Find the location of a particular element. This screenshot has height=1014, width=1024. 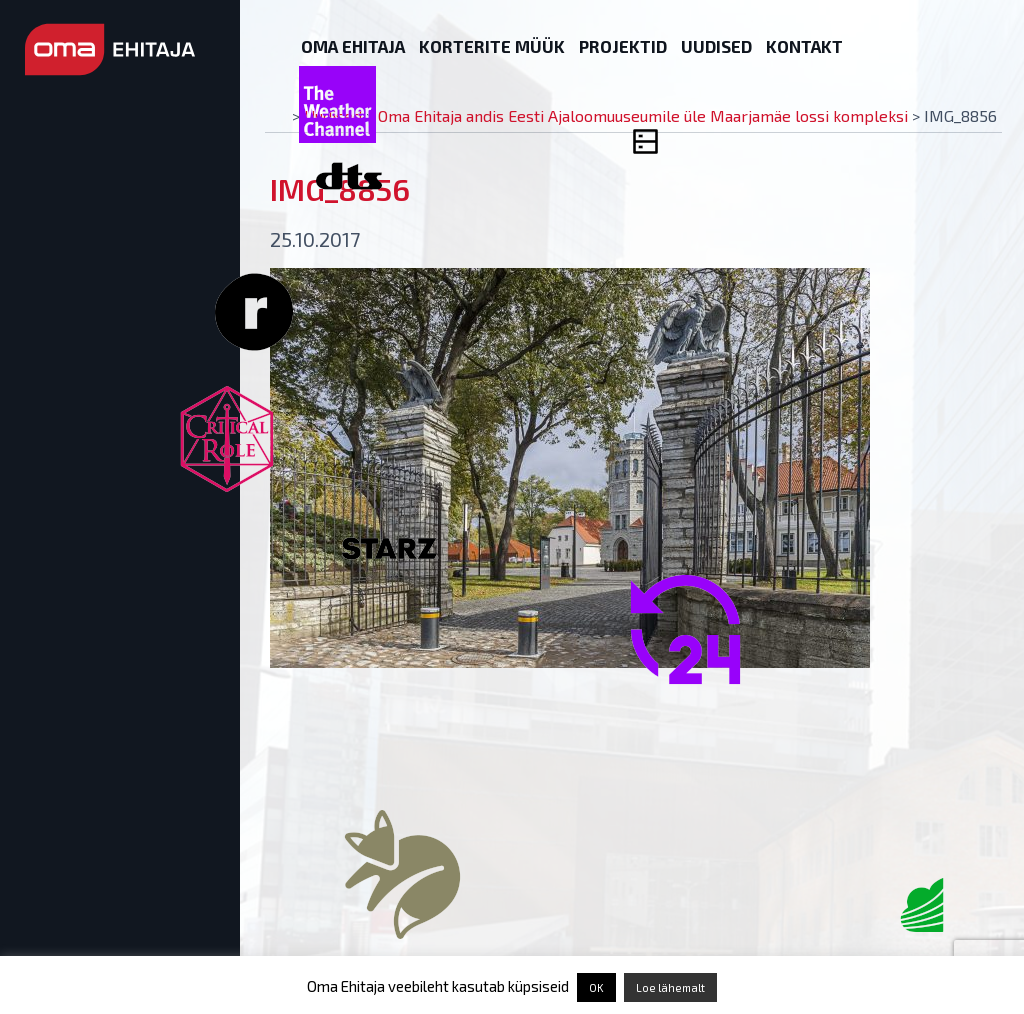

access server settings is located at coordinates (645, 141).